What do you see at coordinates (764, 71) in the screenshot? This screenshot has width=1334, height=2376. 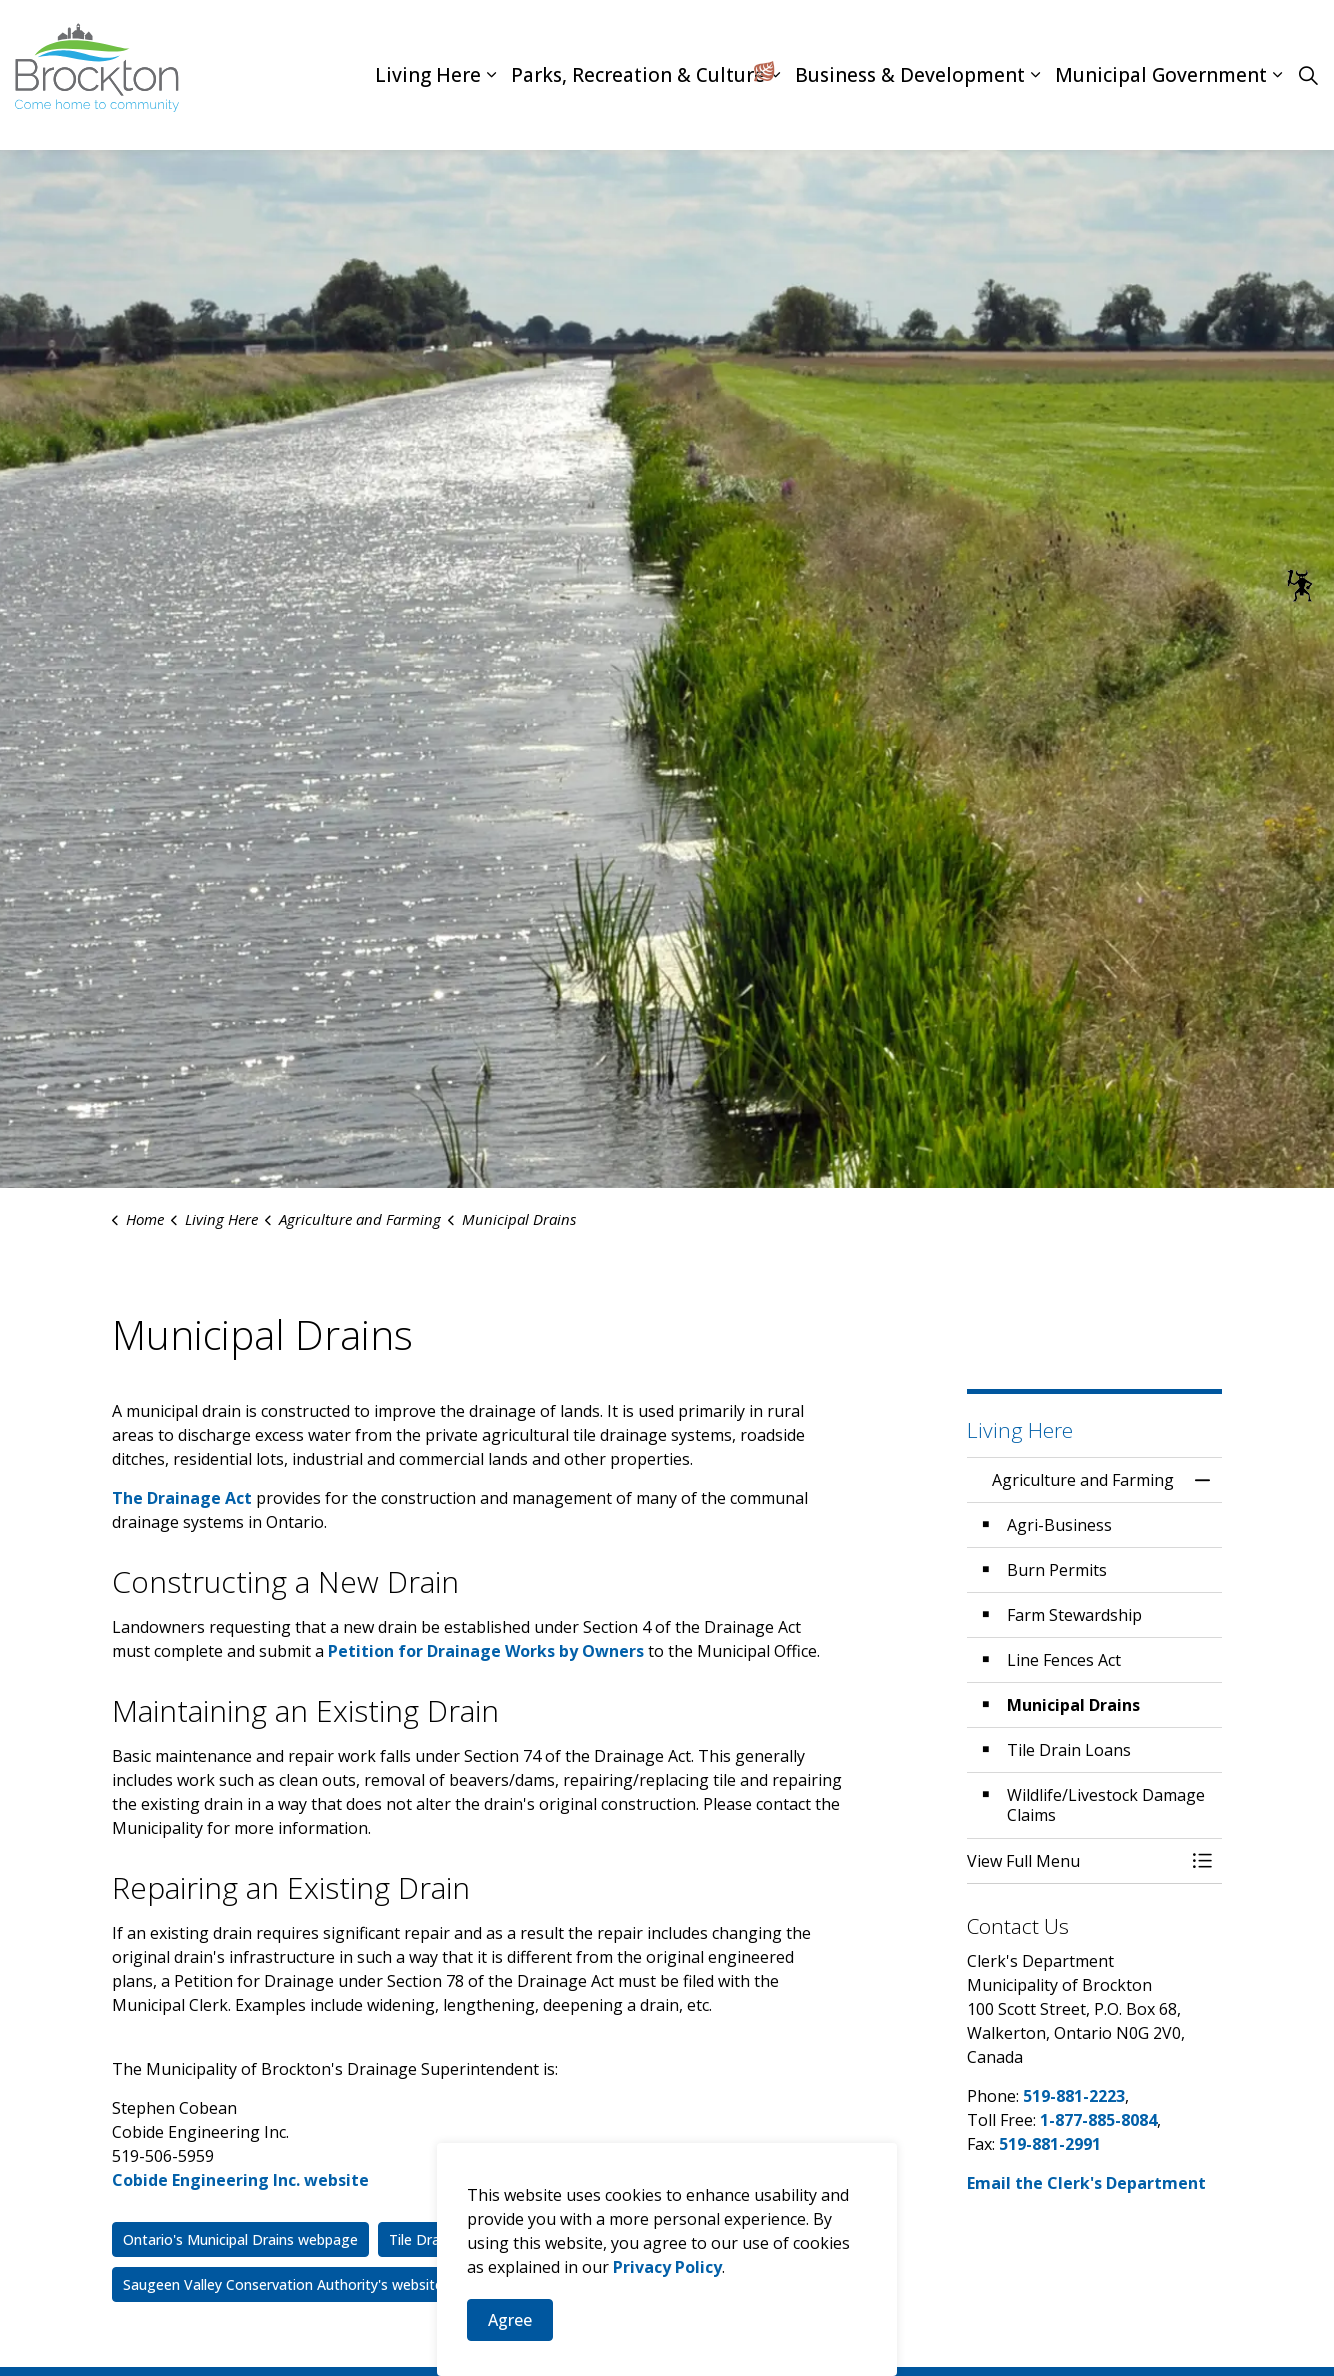 I see `represents a plant or nature category` at bounding box center [764, 71].